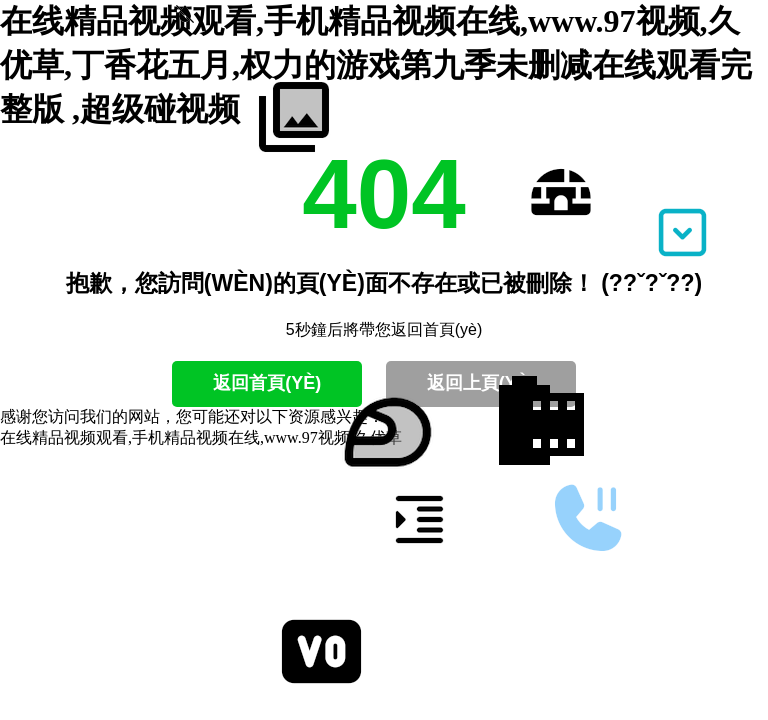  What do you see at coordinates (294, 117) in the screenshot?
I see `view photo collections or albums` at bounding box center [294, 117].